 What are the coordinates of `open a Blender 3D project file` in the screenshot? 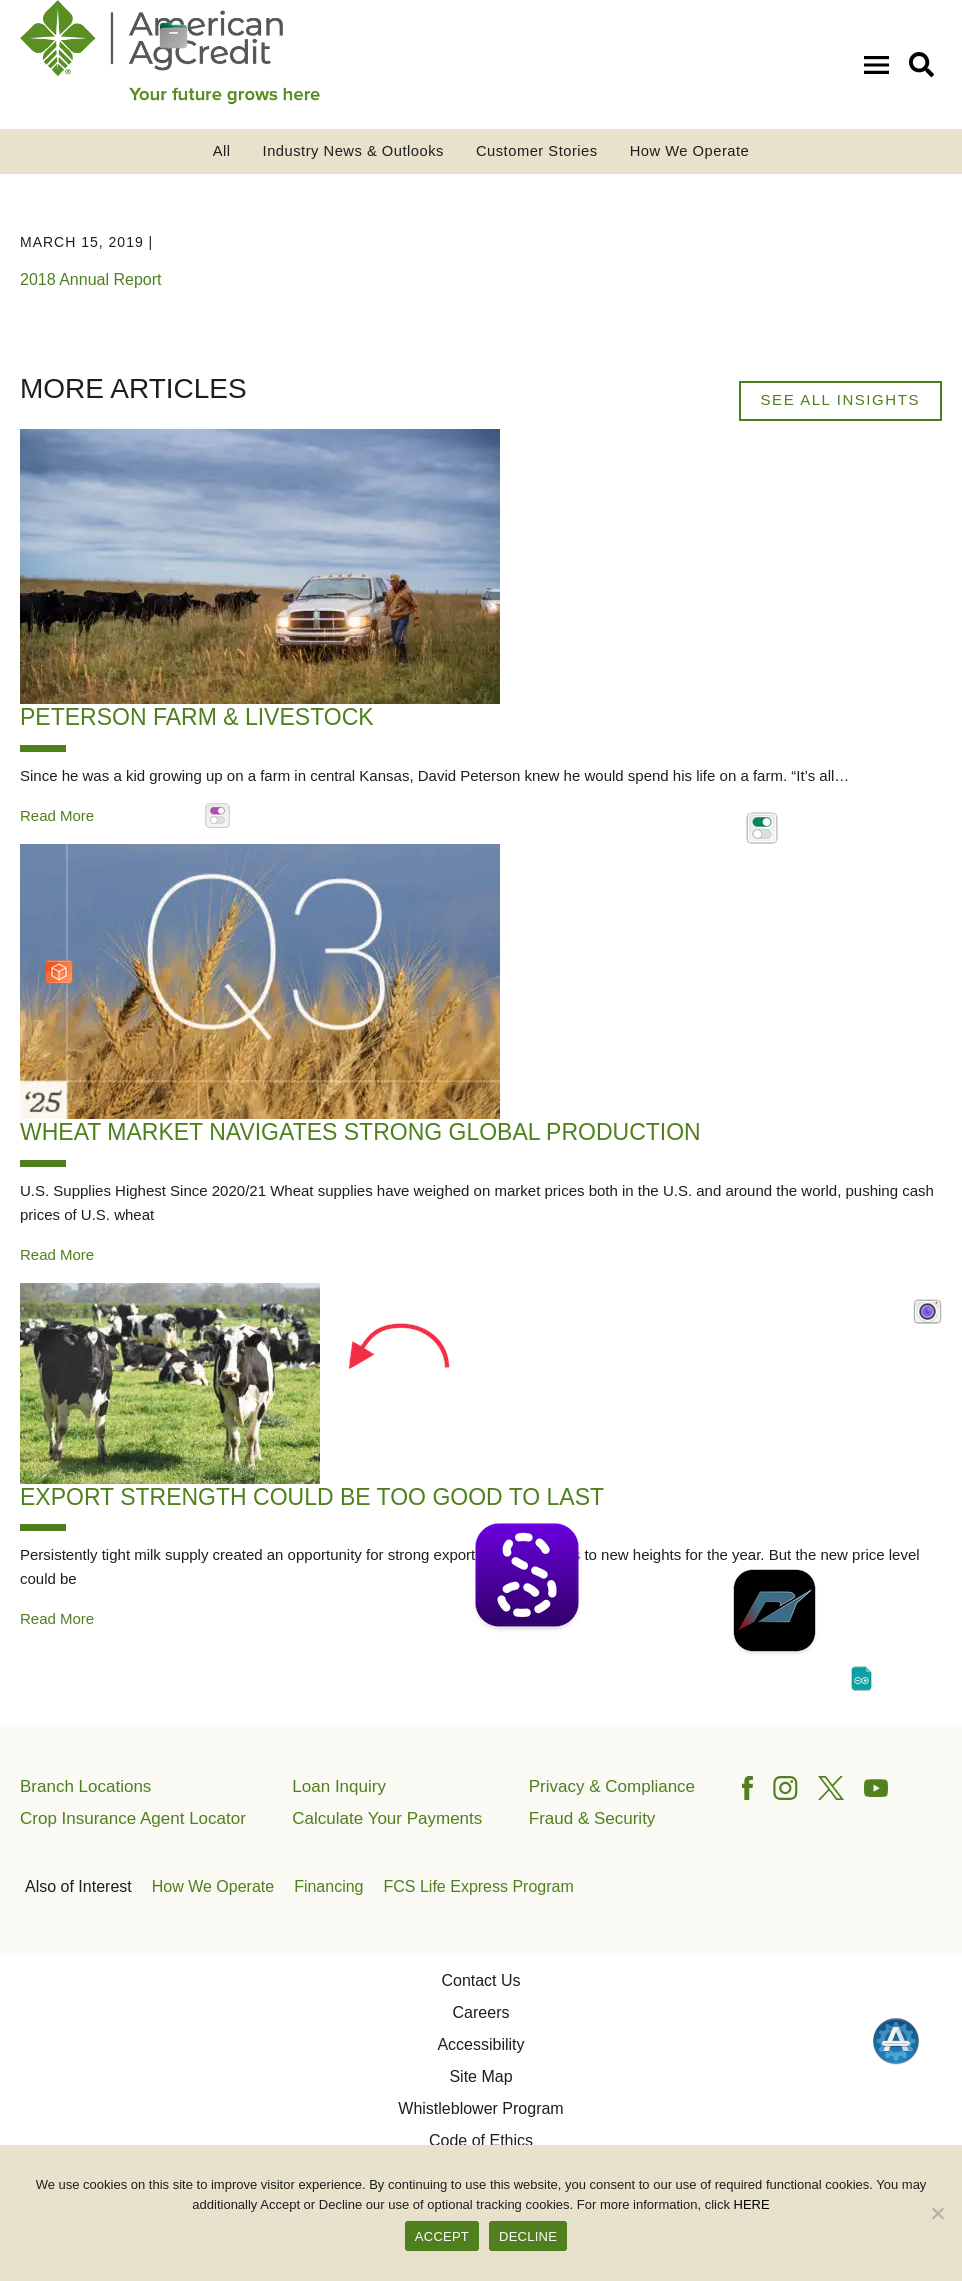 It's located at (59, 971).